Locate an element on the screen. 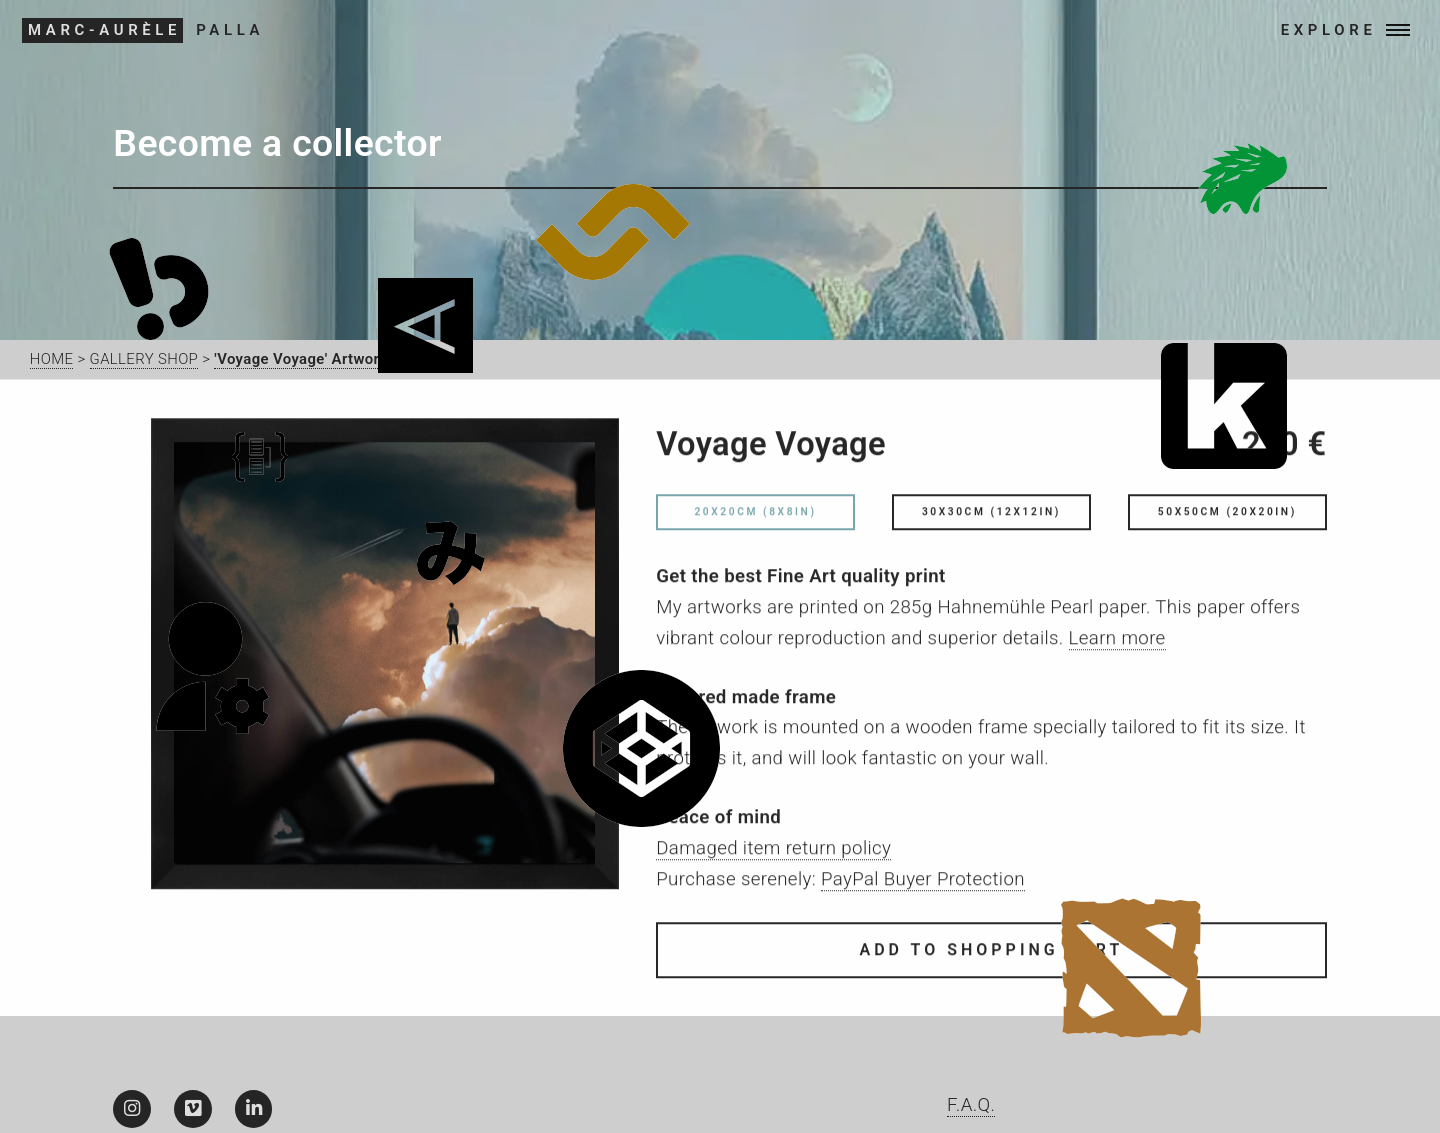 The image size is (1440, 1133). aerospike database logo is located at coordinates (425, 325).